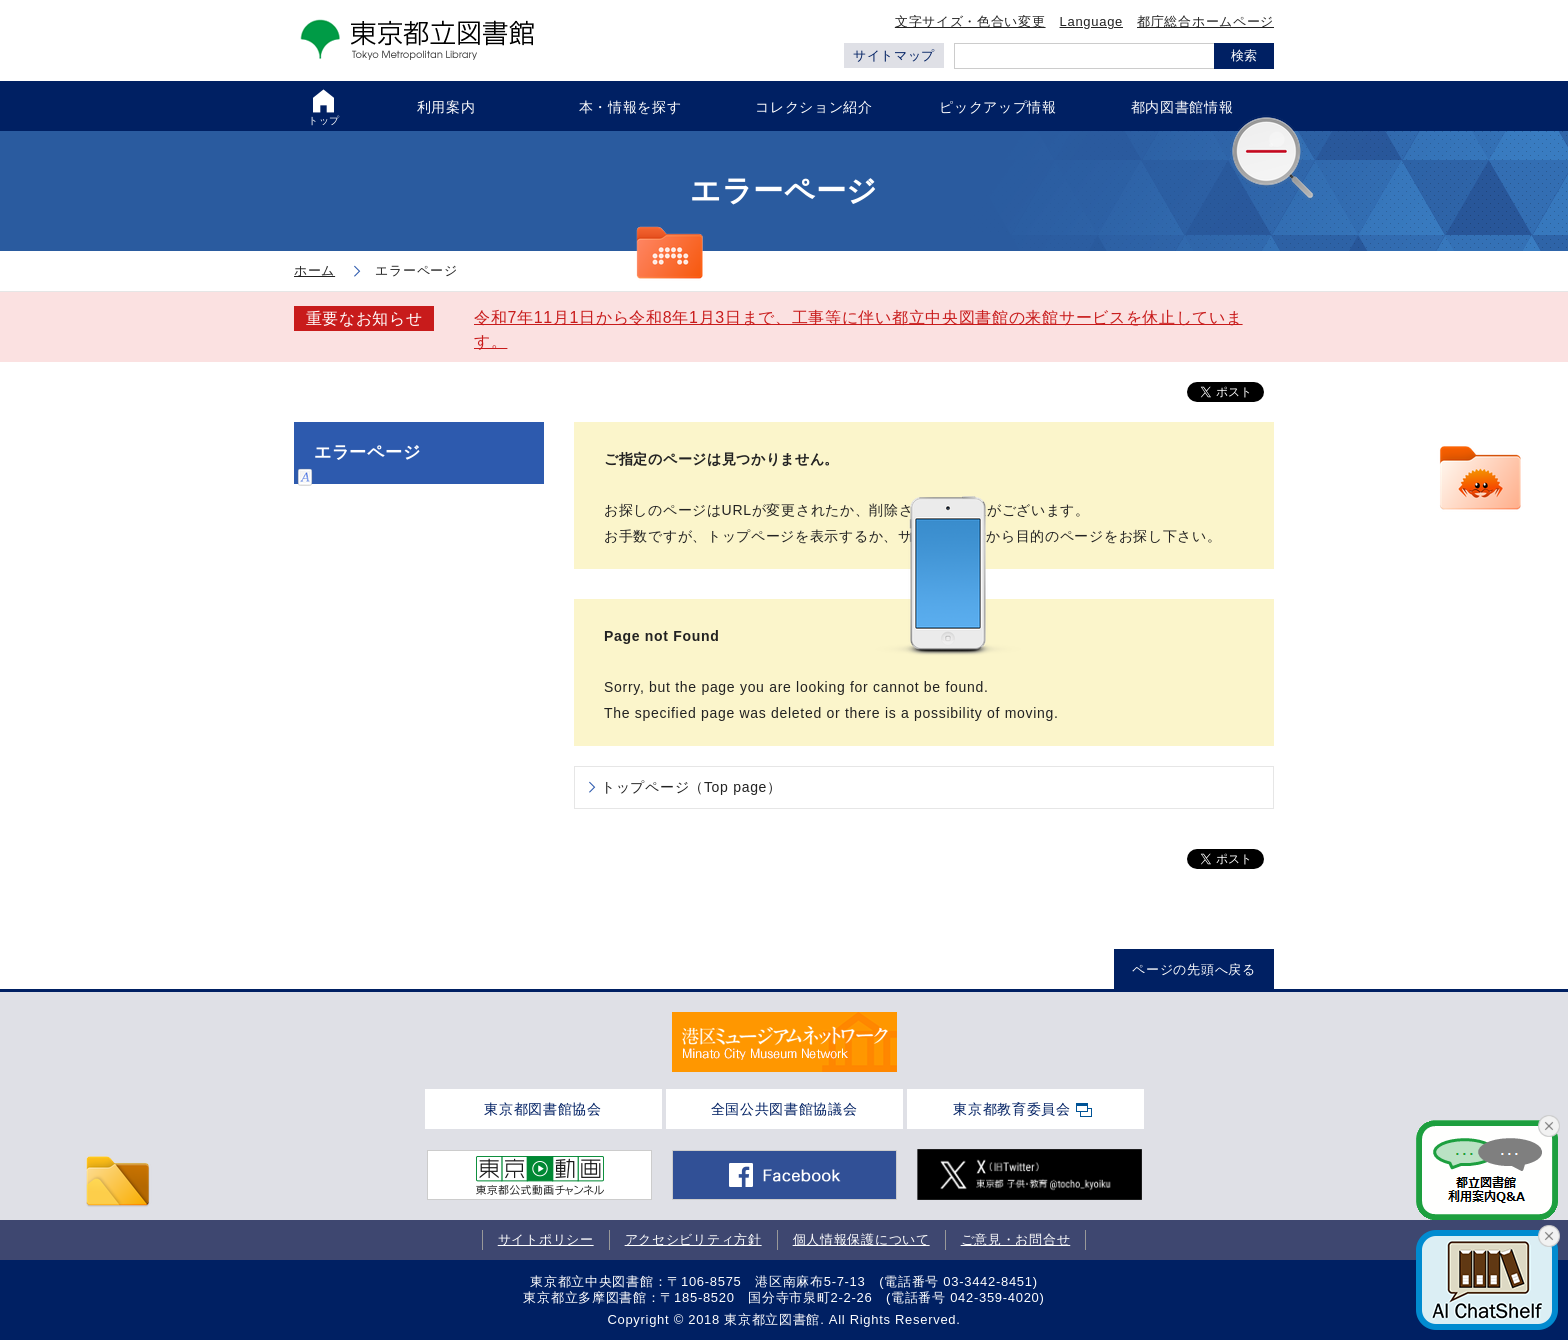  Describe the element at coordinates (948, 576) in the screenshot. I see `iPod Touch device connected` at that location.